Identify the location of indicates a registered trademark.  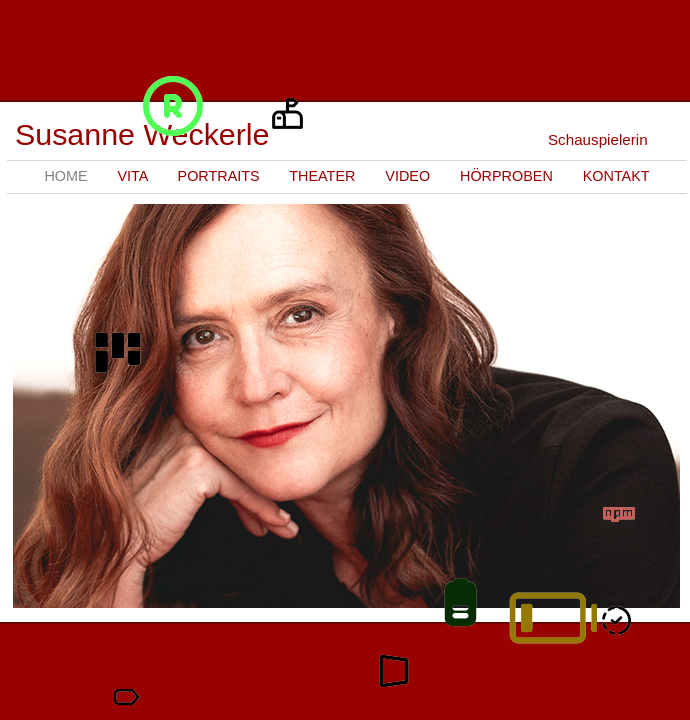
(173, 106).